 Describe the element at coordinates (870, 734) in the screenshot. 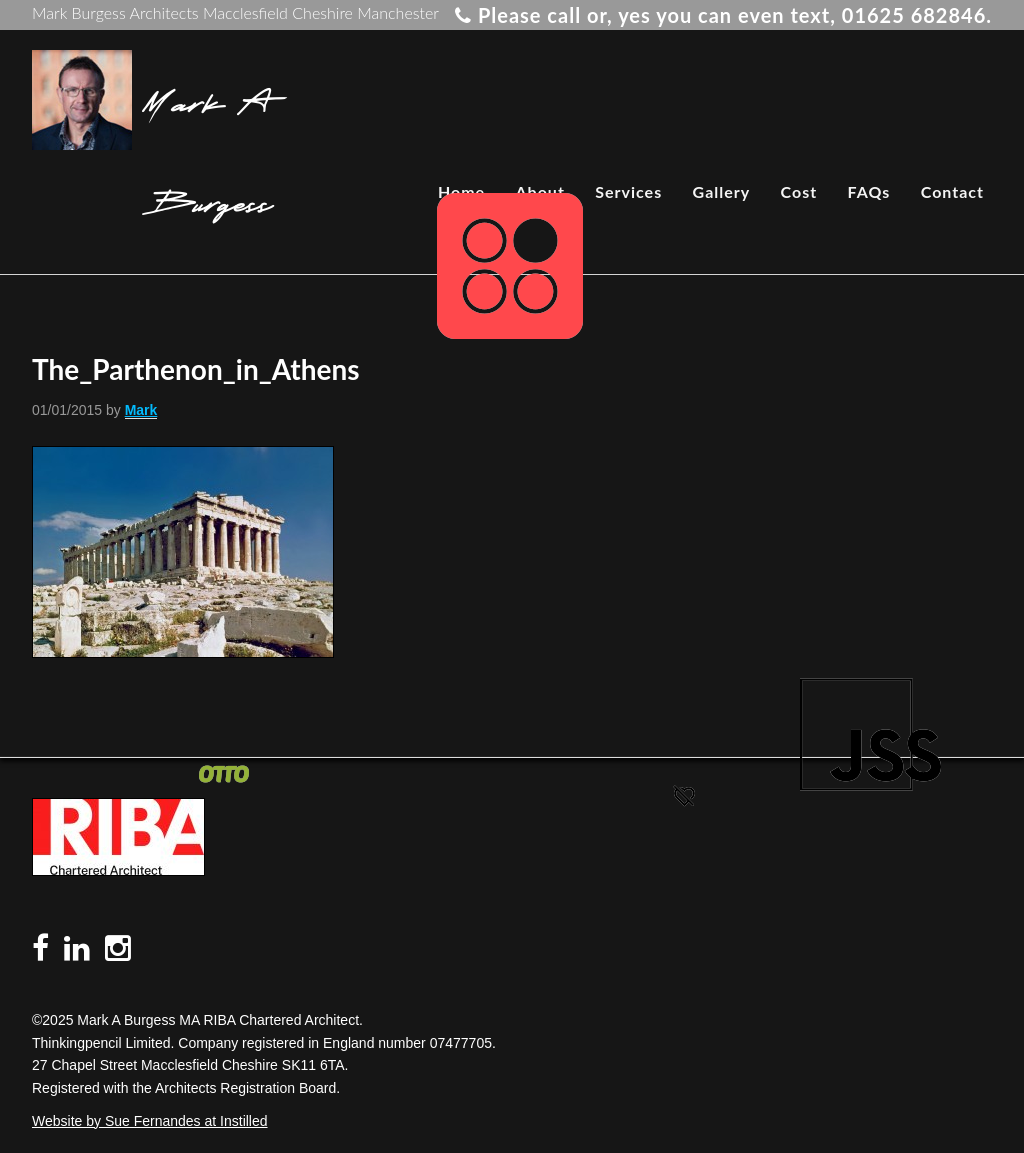

I see `JSS (JavaScript Style Sheets) library logo` at that location.